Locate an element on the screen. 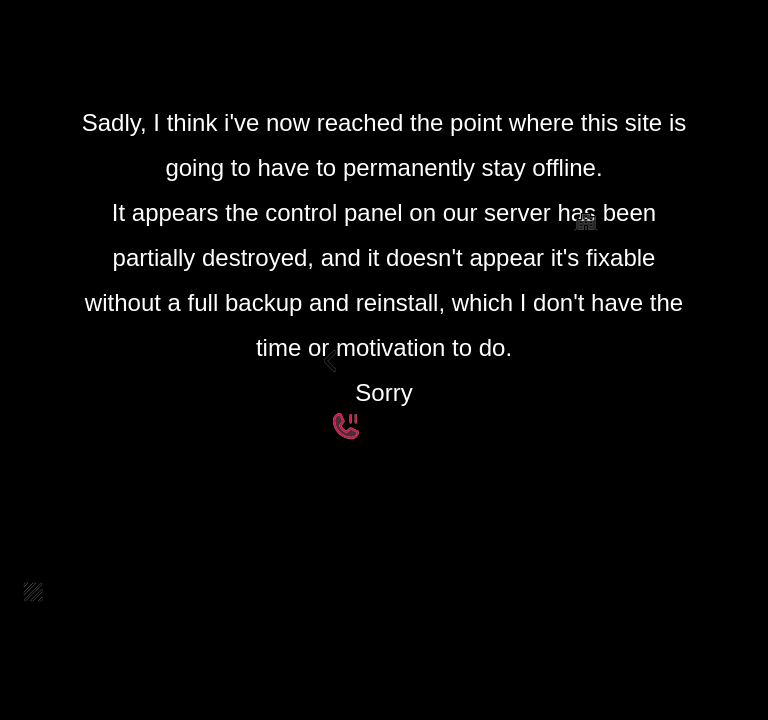 The width and height of the screenshot is (768, 720). view apartment or residential listings is located at coordinates (586, 222).